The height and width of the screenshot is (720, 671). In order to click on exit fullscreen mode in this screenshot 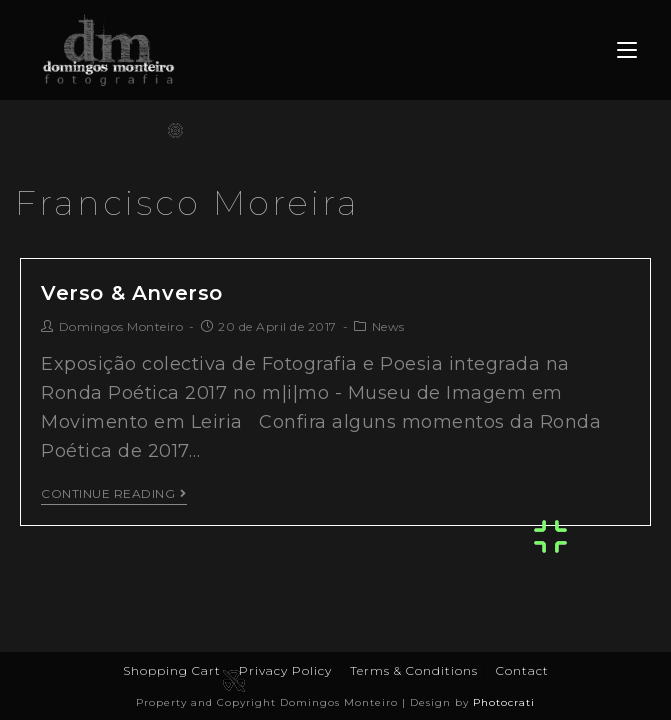, I will do `click(550, 536)`.